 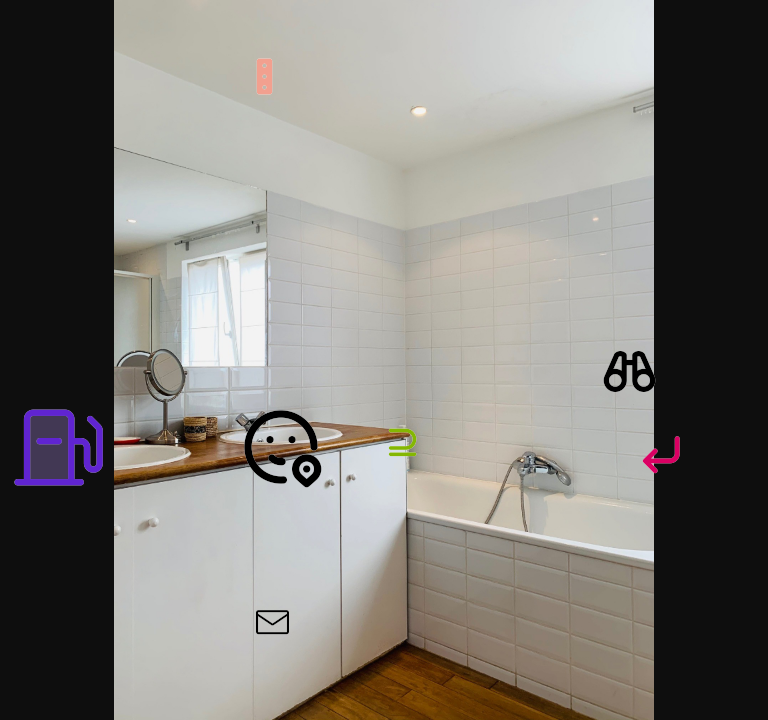 I want to click on open more options menu, so click(x=264, y=76).